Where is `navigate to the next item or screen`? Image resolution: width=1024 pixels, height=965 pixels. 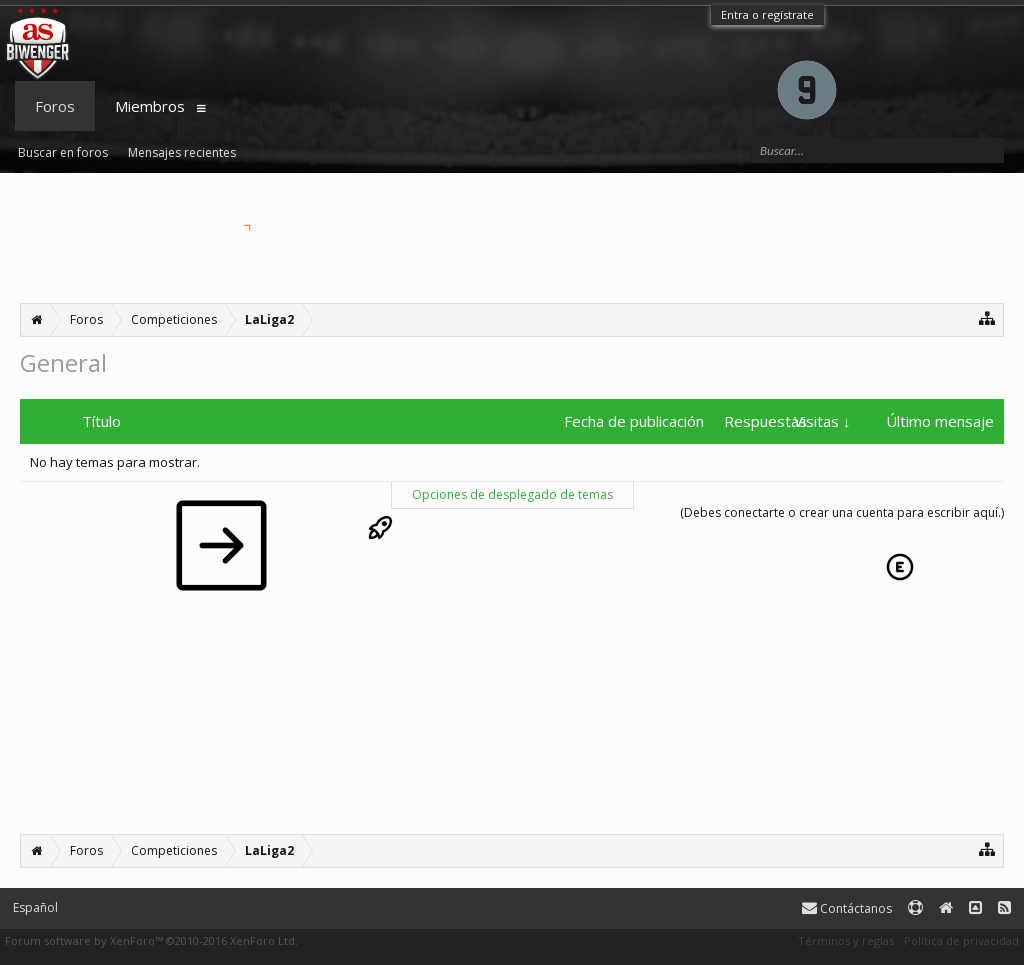
navigate to the next item or screen is located at coordinates (221, 545).